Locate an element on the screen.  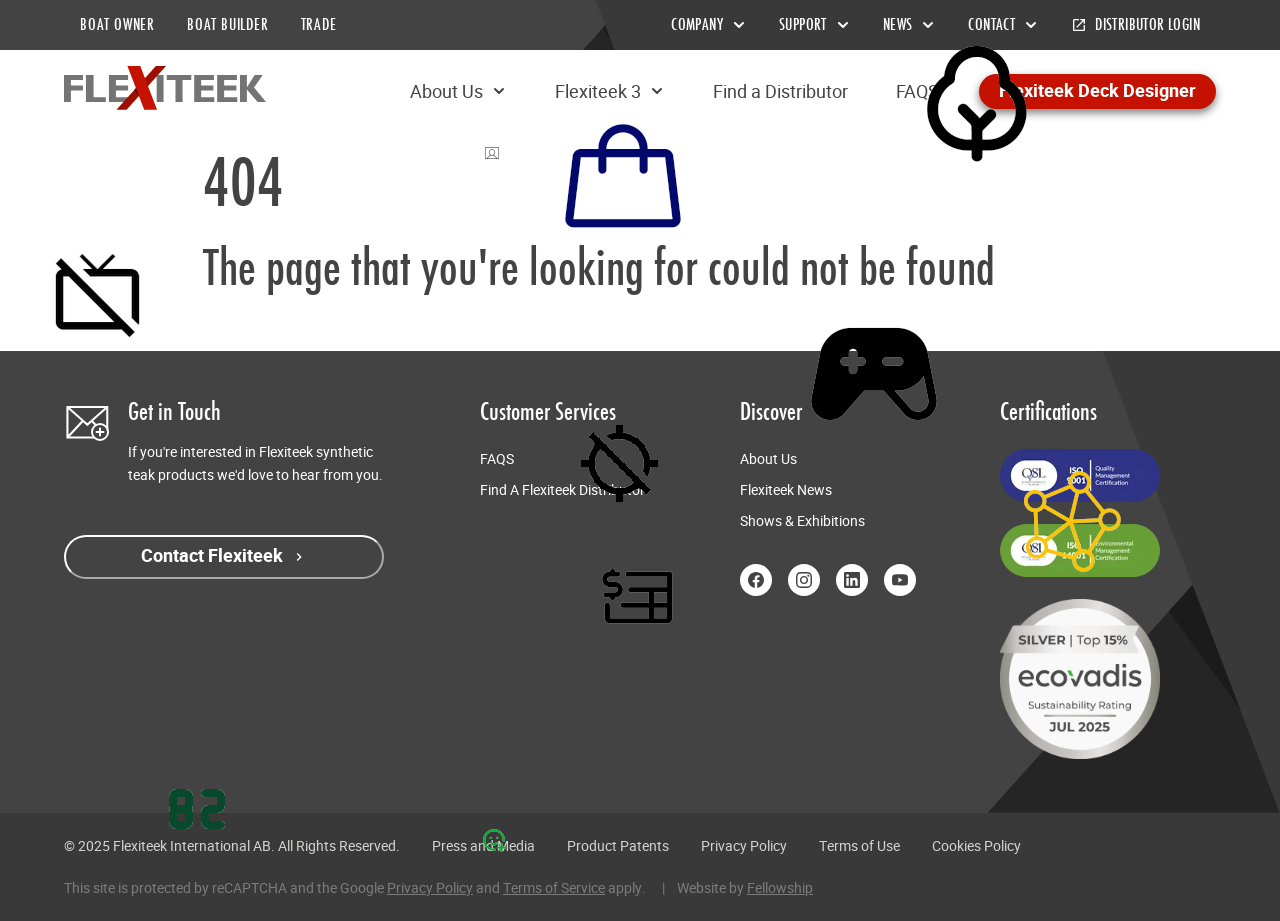
view invoice details is located at coordinates (638, 597).